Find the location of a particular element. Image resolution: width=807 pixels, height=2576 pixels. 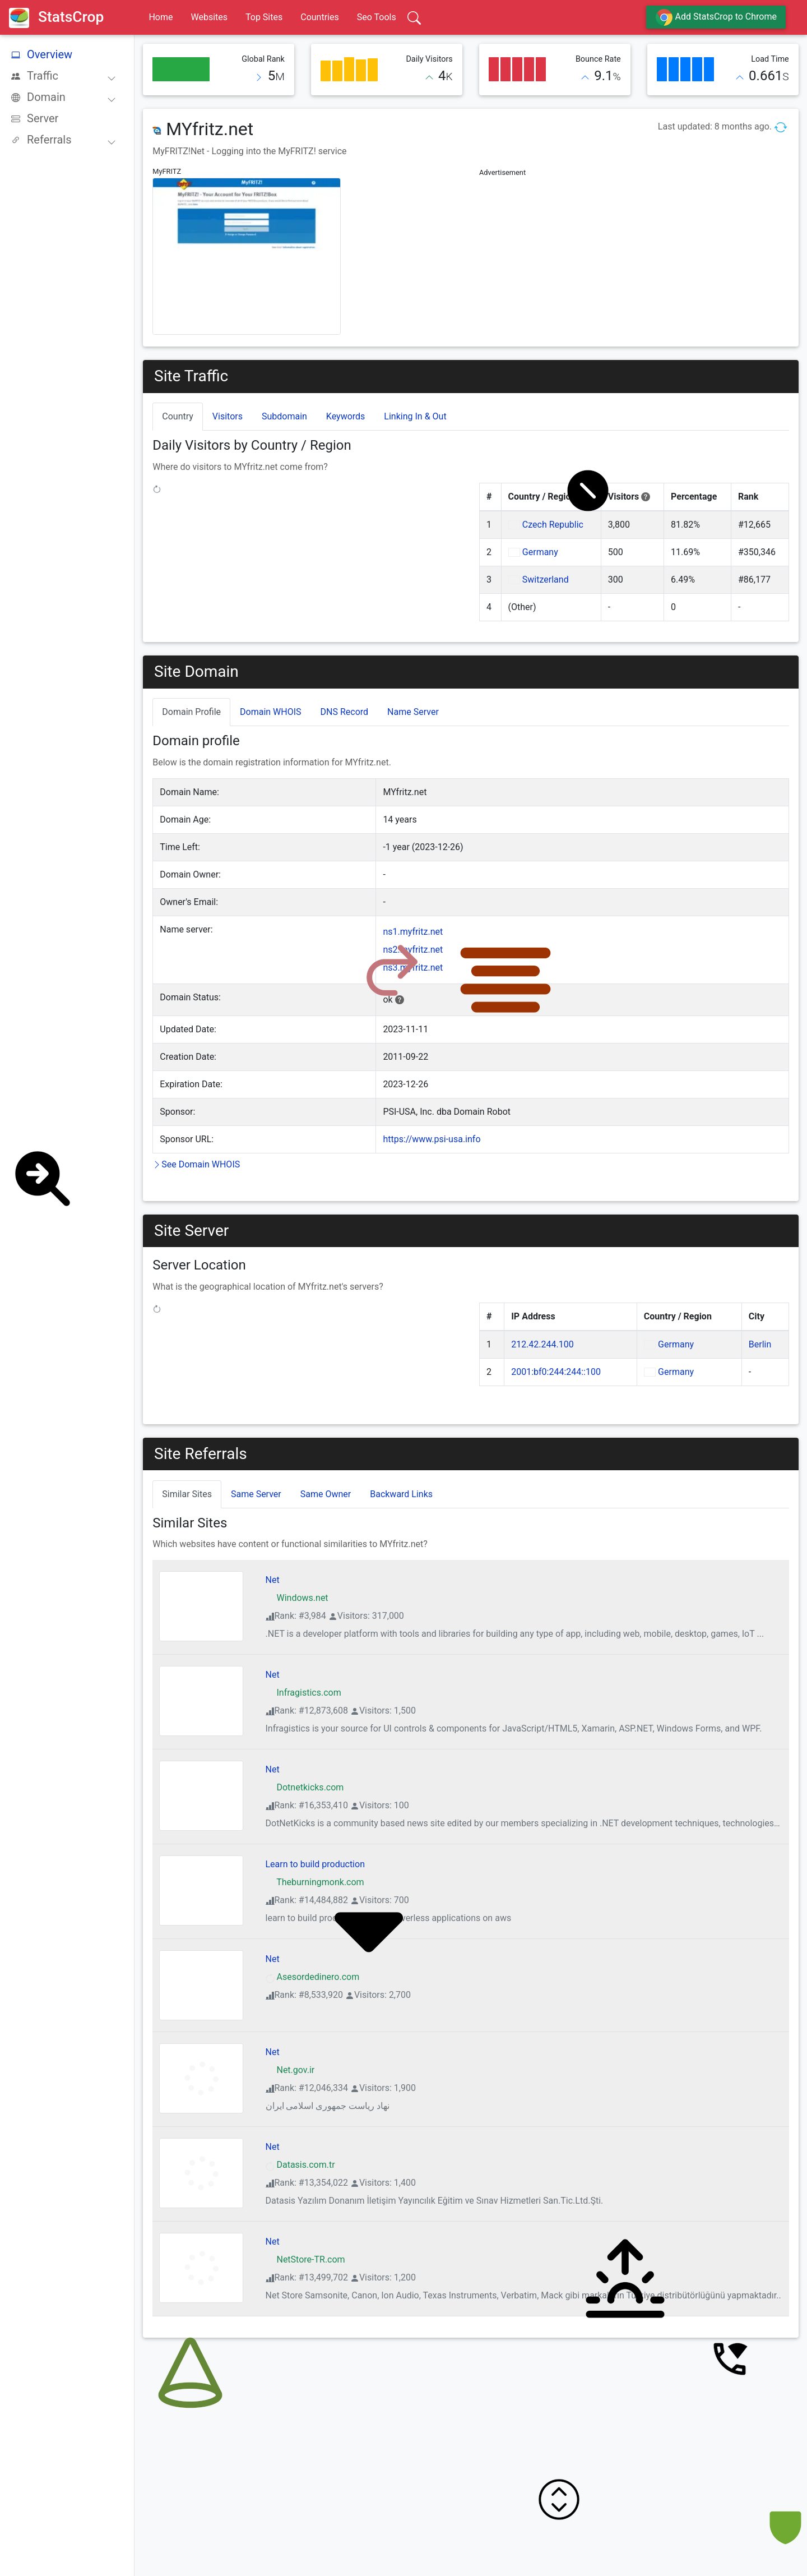

sort items in descending order is located at coordinates (369, 1906).